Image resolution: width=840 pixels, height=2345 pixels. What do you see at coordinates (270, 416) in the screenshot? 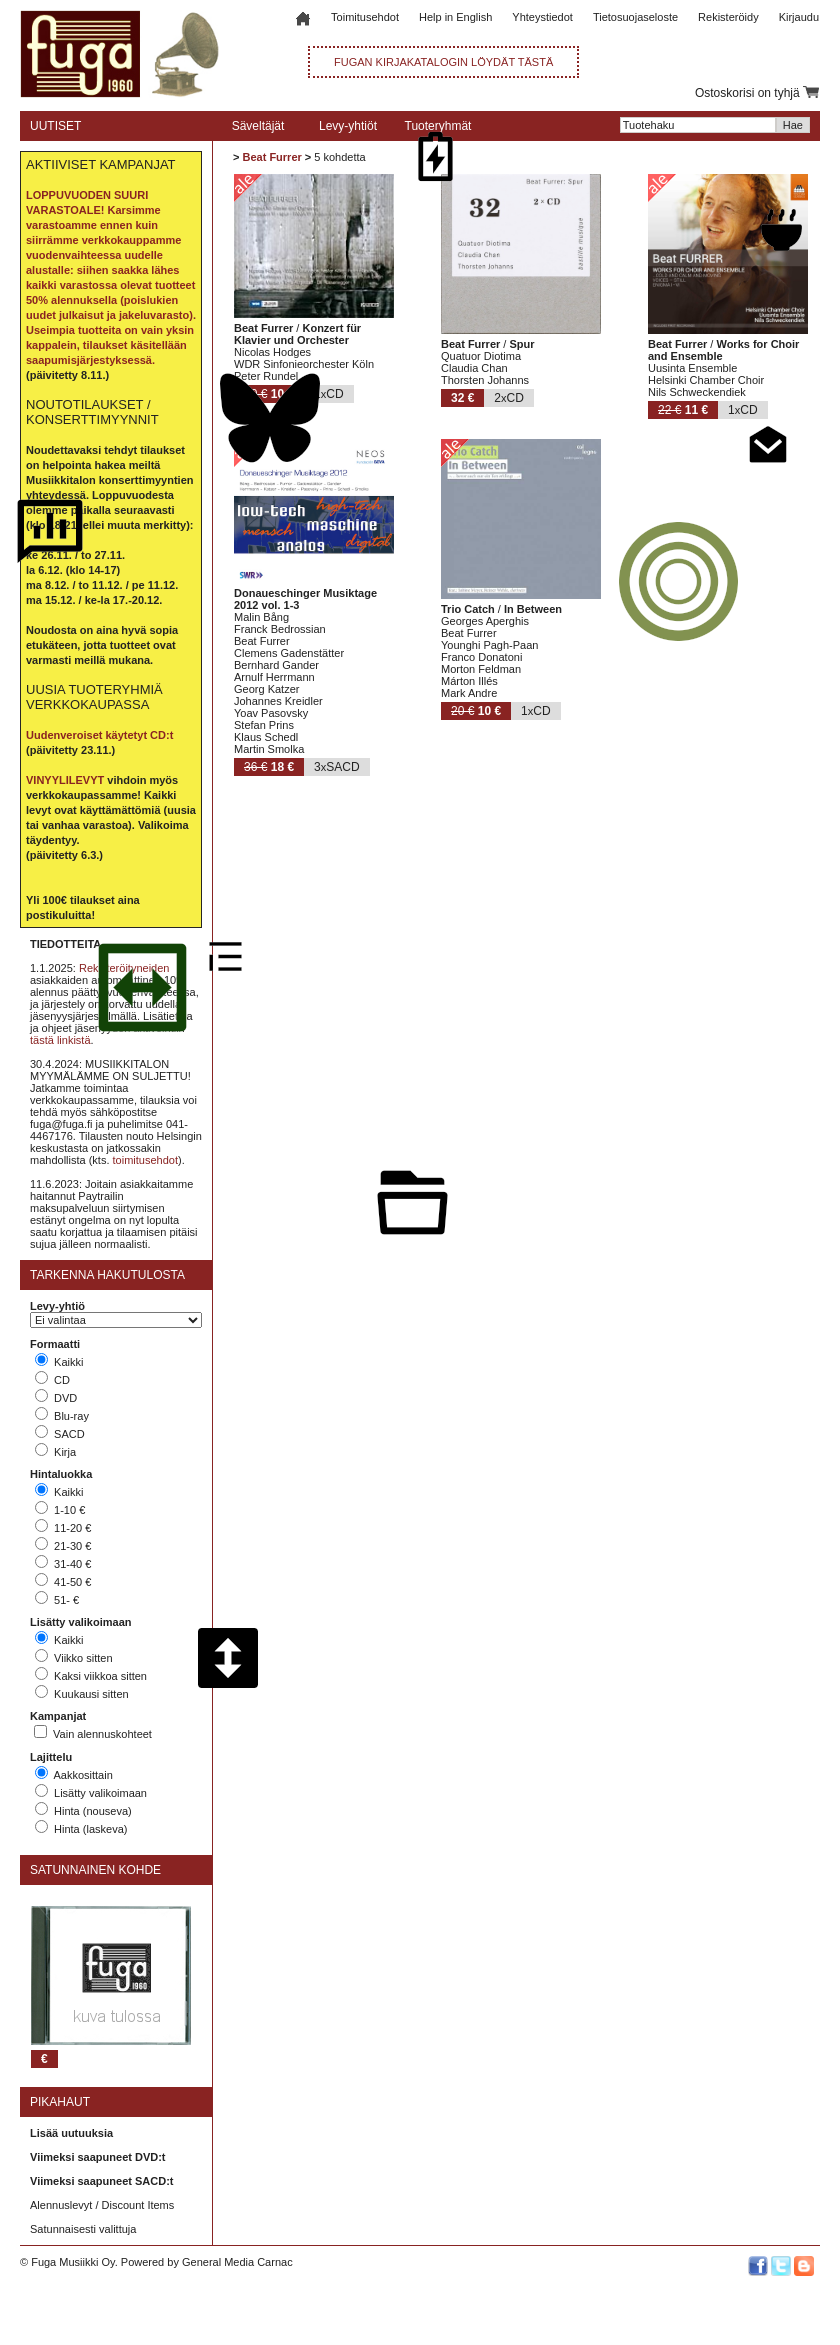
I see `open the Bluesky app` at bounding box center [270, 416].